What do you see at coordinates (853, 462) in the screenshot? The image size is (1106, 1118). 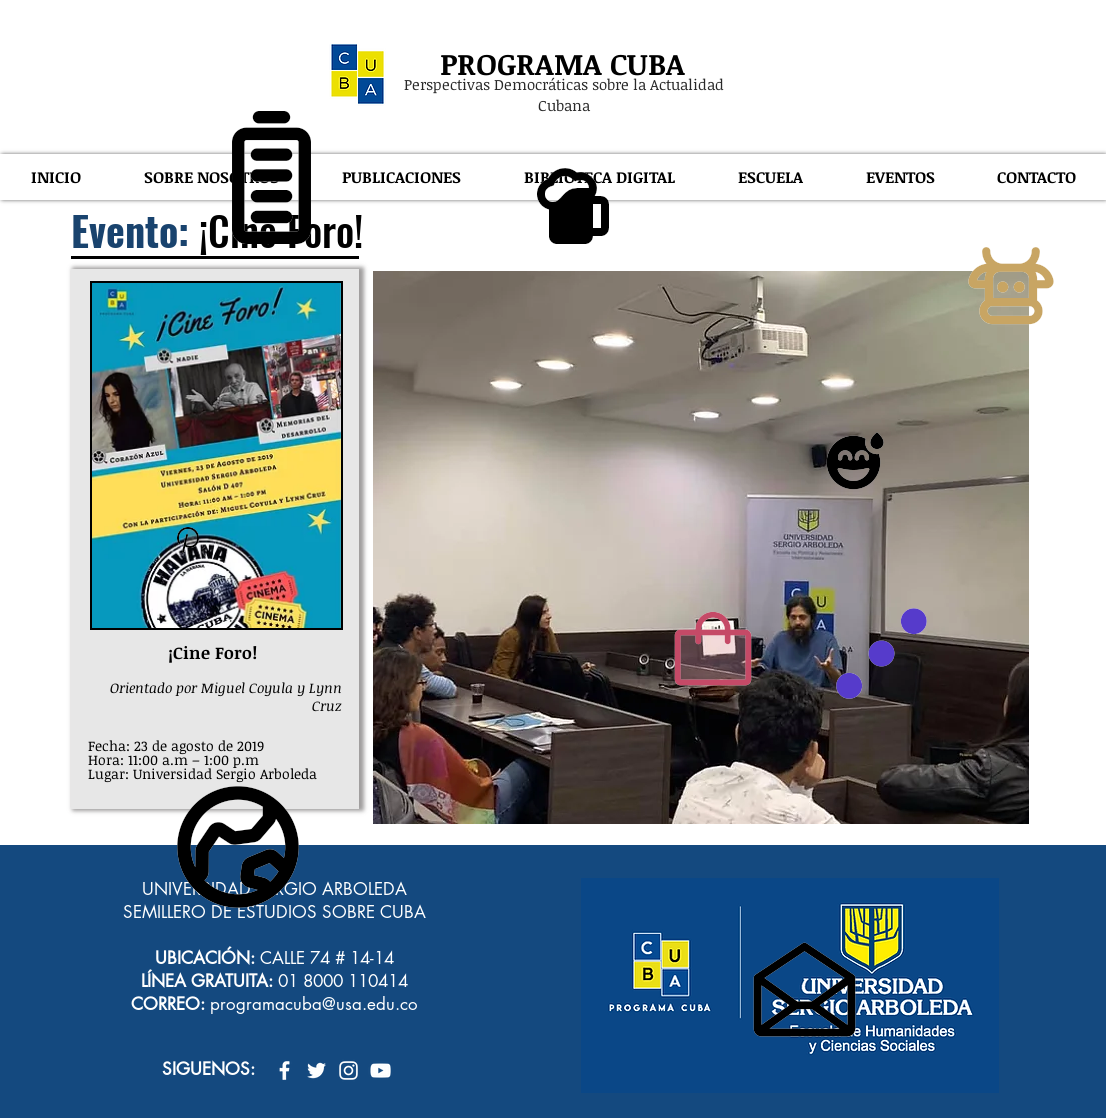 I see `indicates nervous or awkward reaction` at bounding box center [853, 462].